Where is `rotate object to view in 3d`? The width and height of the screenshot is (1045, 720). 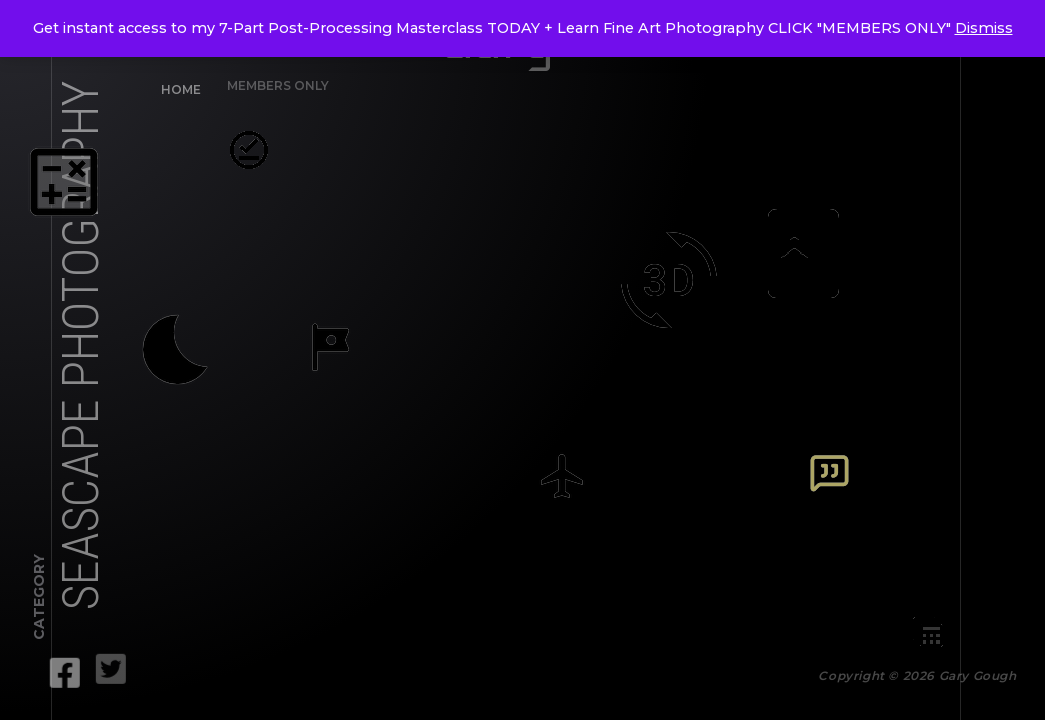 rotate object to view in 3d is located at coordinates (669, 280).